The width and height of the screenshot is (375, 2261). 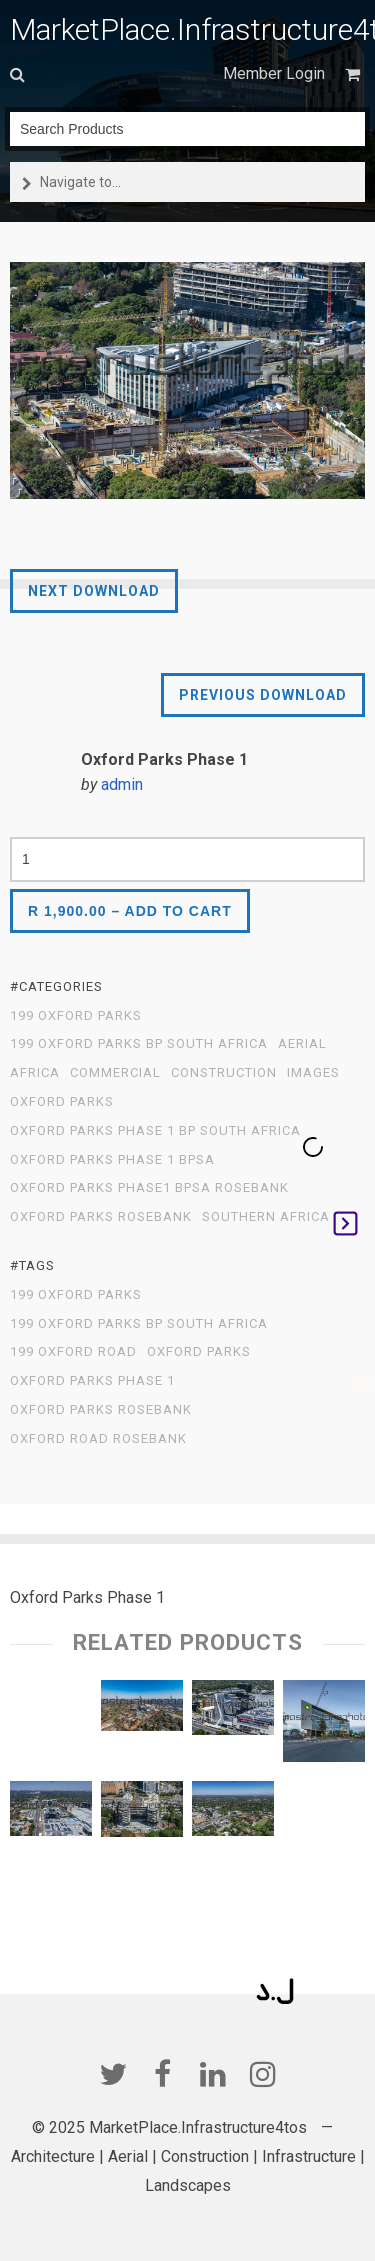 What do you see at coordinates (275, 1993) in the screenshot?
I see `represents Libyan dinar currency` at bounding box center [275, 1993].